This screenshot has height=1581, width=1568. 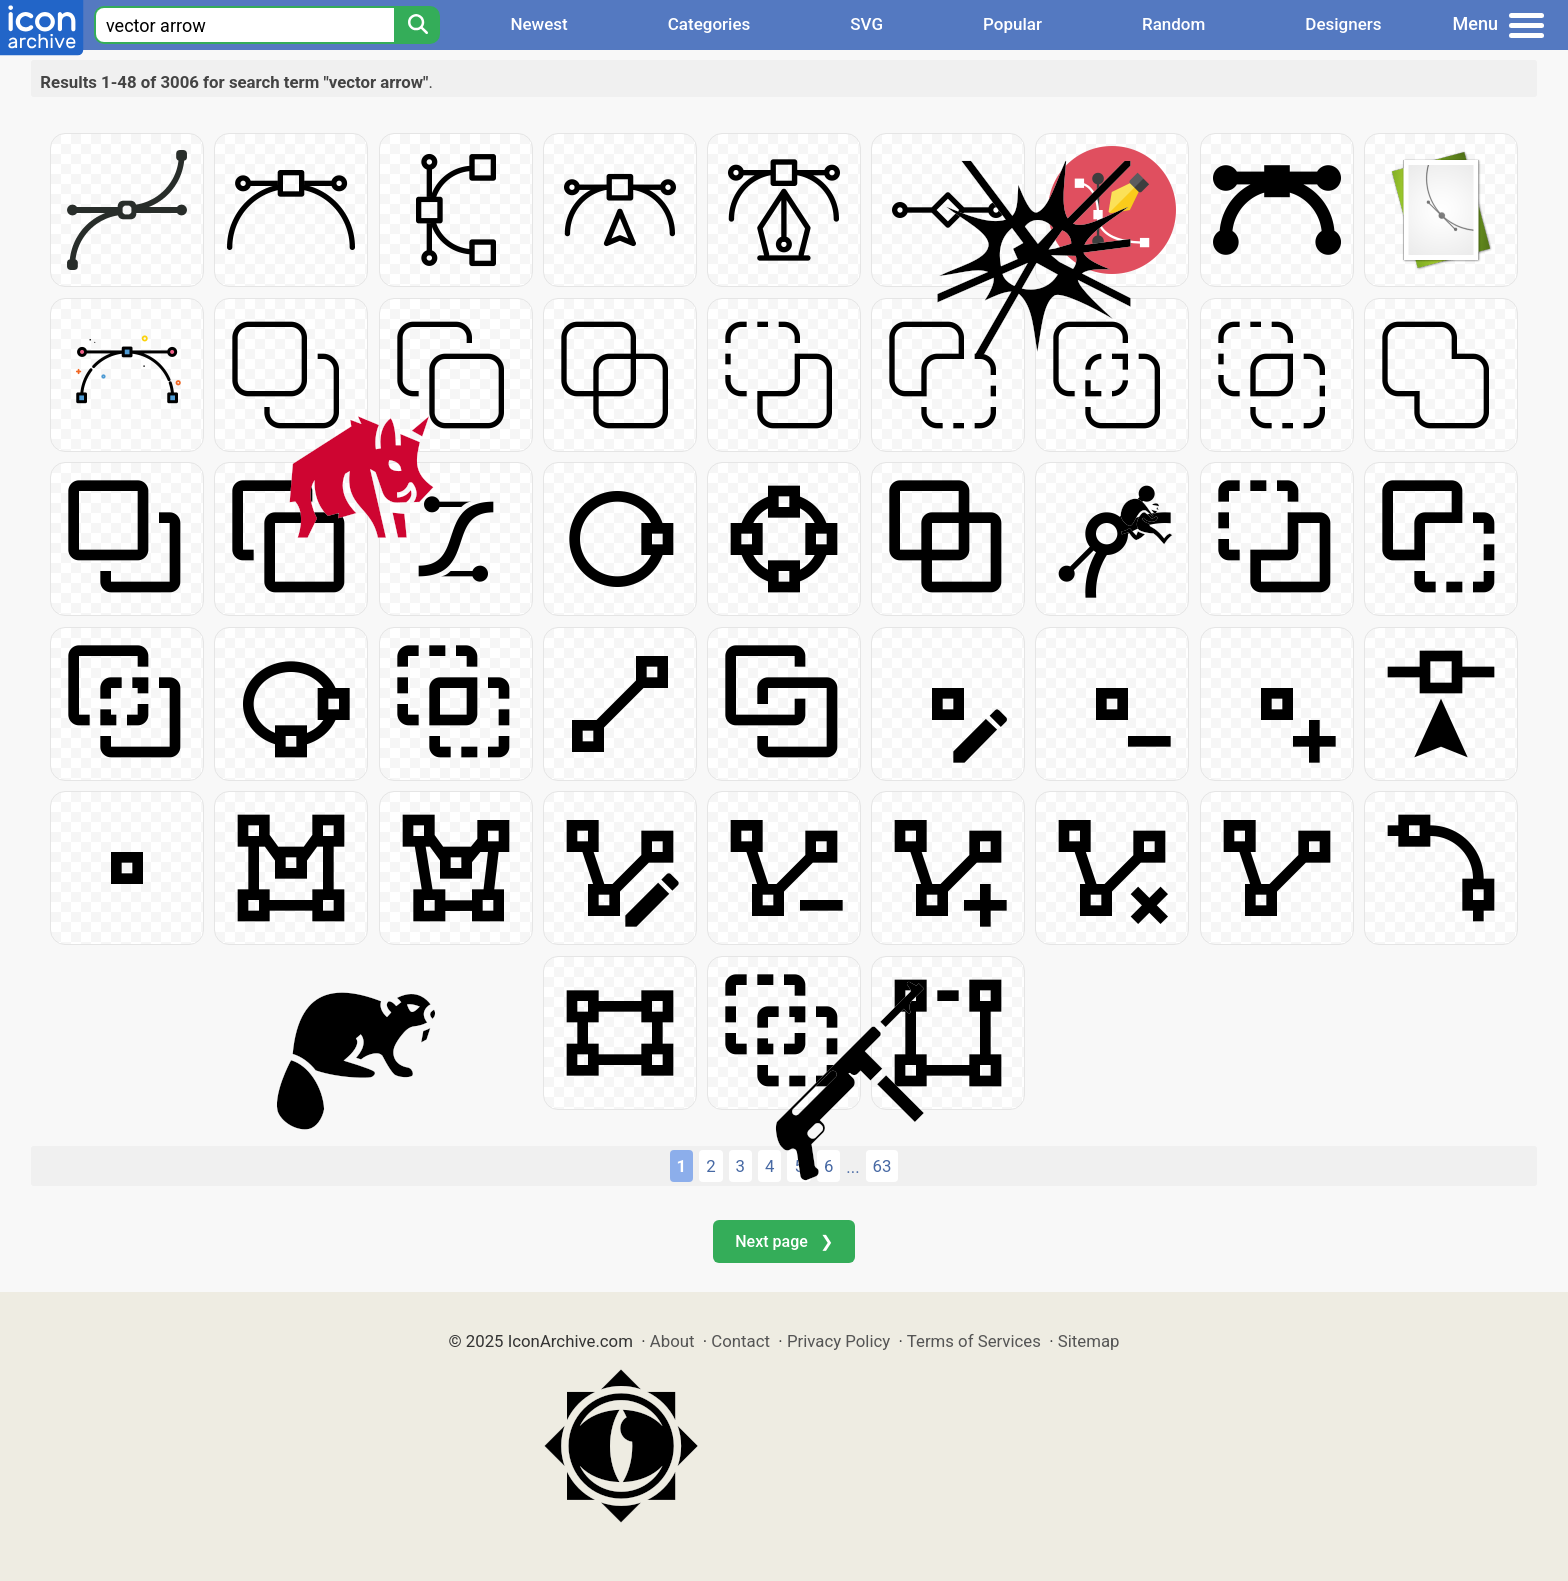 I want to click on activate surveillance or watch mode, so click(x=621, y=1445).